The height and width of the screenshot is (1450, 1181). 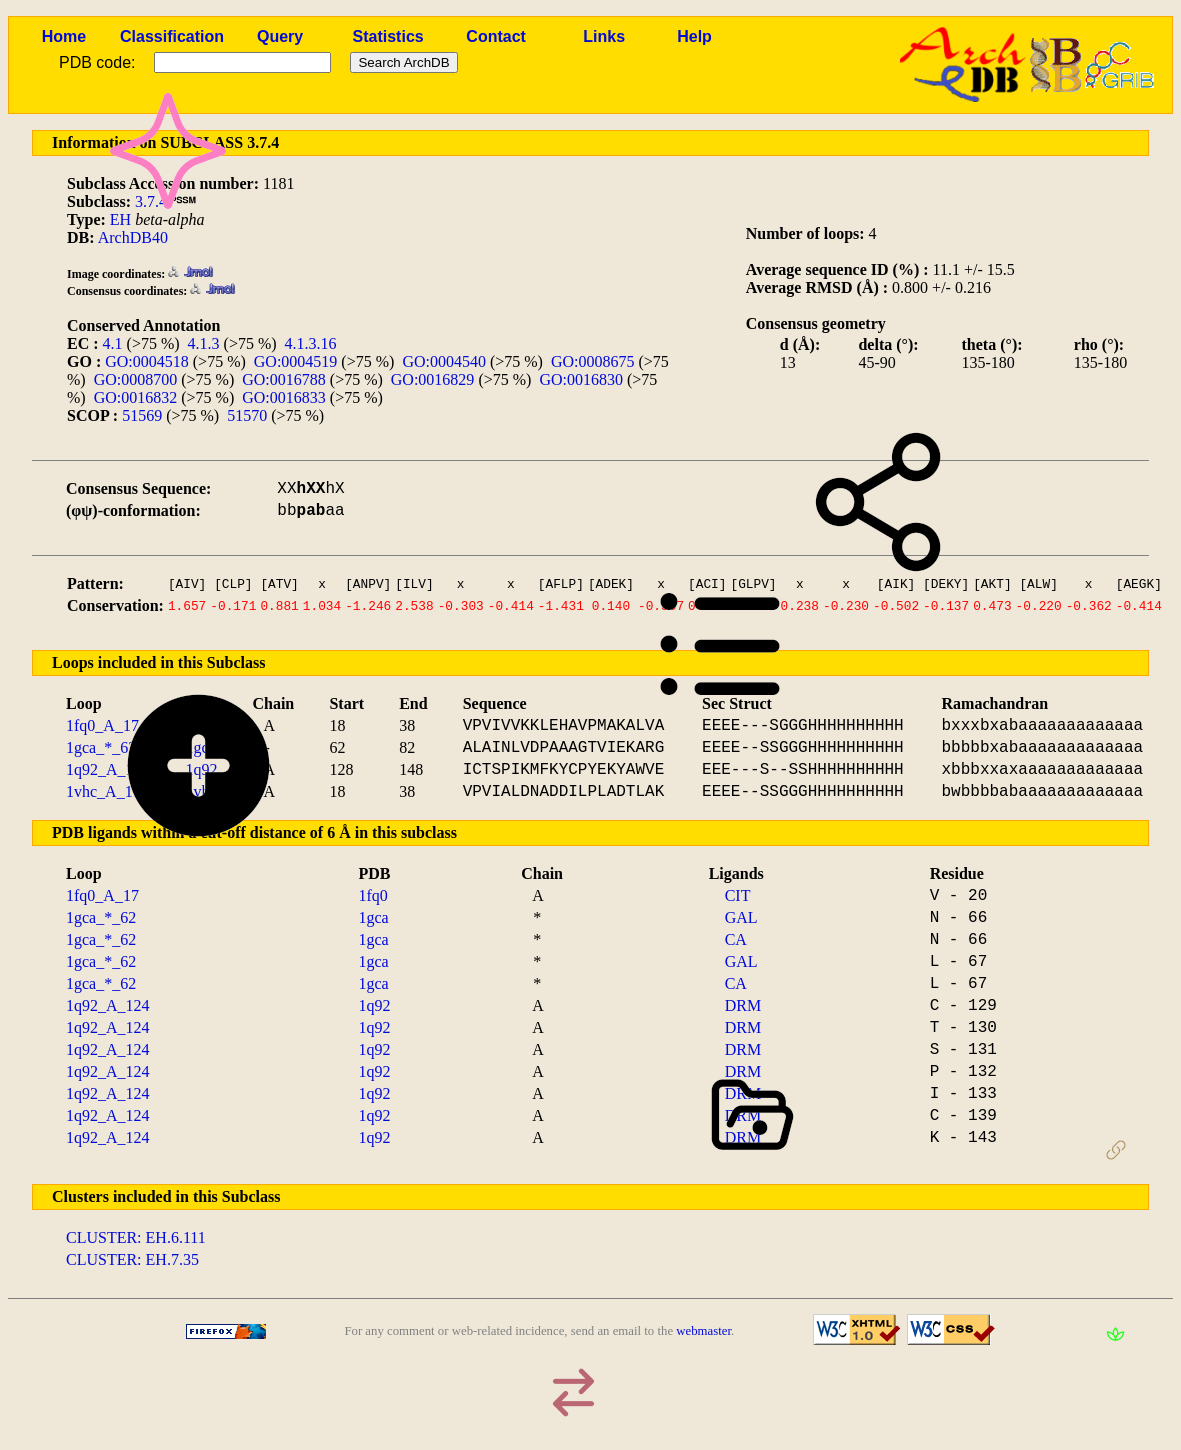 What do you see at coordinates (198, 765) in the screenshot?
I see `add a new item` at bounding box center [198, 765].